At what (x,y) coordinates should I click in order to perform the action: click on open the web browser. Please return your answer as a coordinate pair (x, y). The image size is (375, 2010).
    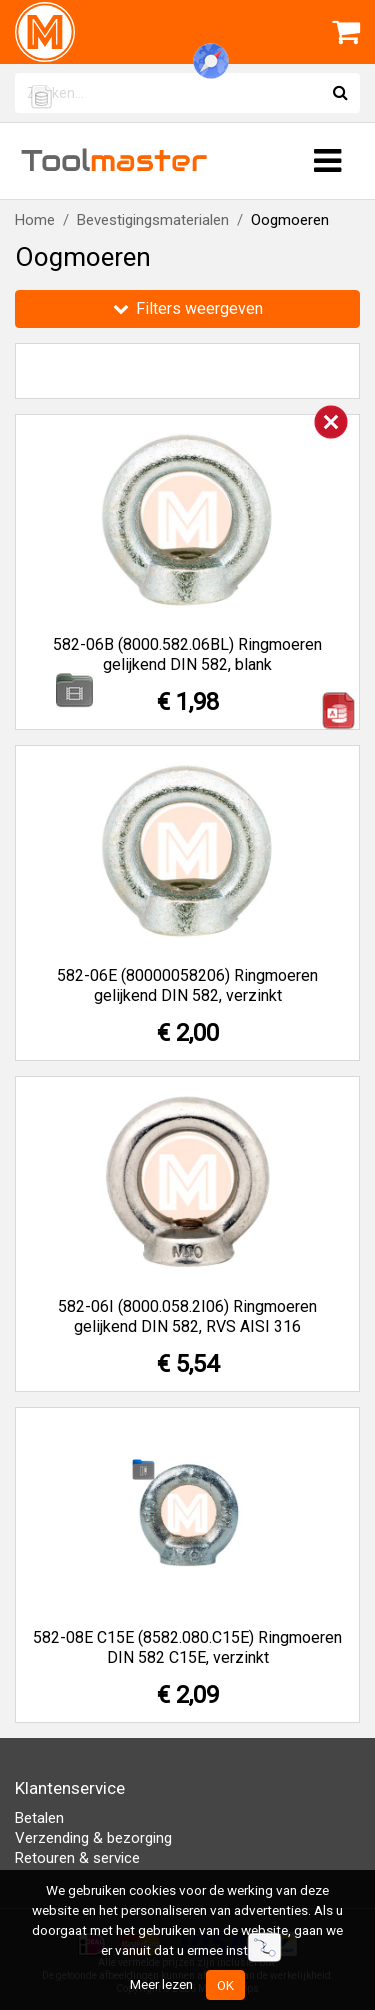
    Looking at the image, I should click on (211, 61).